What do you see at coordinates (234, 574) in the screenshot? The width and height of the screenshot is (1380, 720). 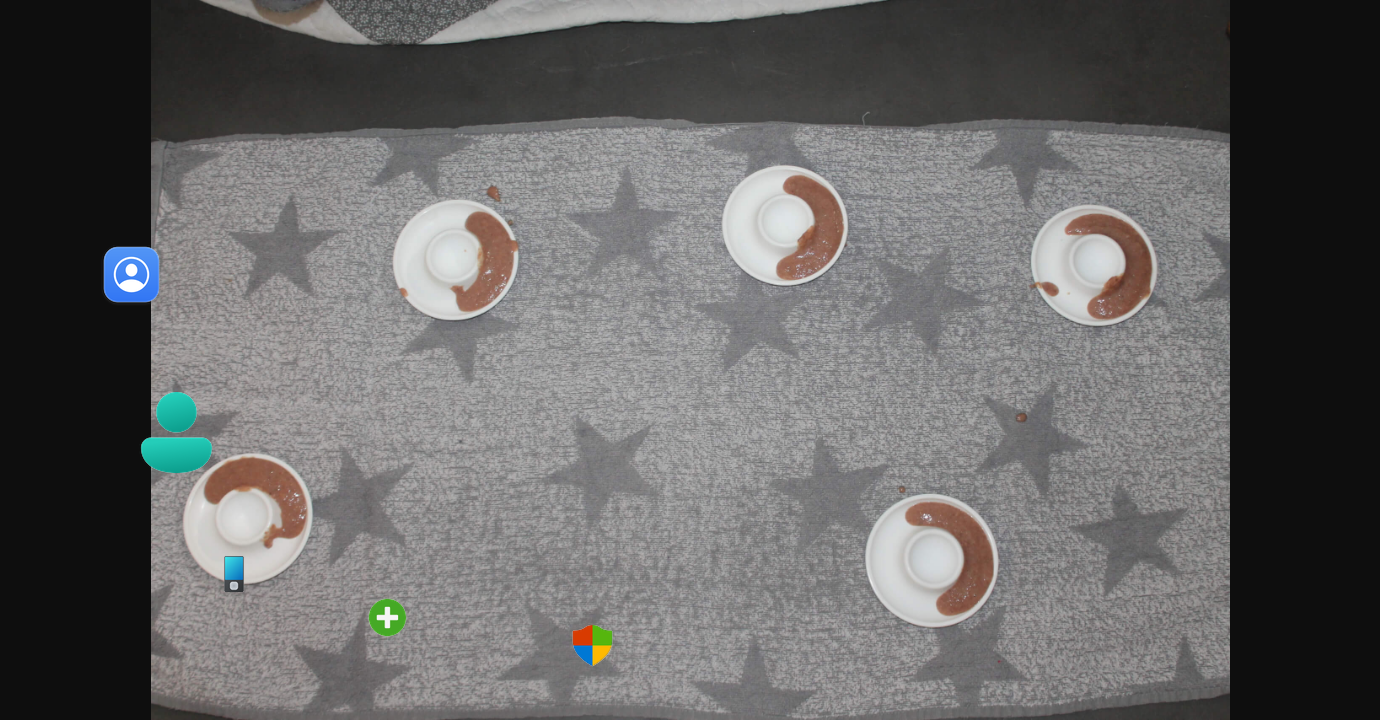 I see `access portable media player settings` at bounding box center [234, 574].